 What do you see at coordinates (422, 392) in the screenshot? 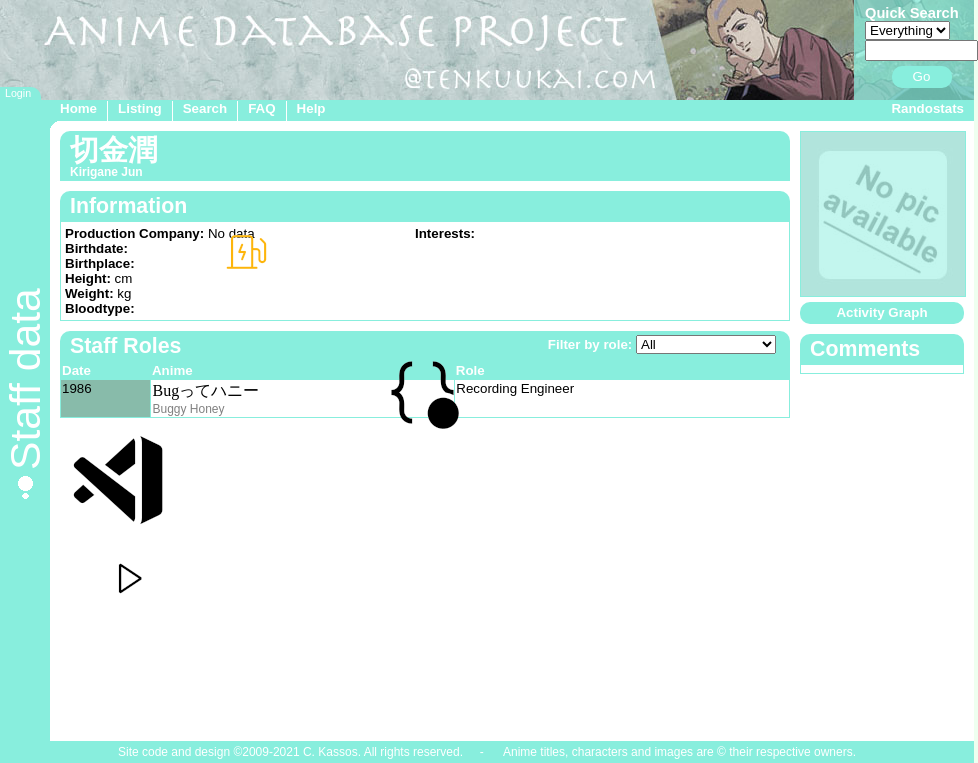
I see `indicates a code block or JSON object with additional information` at bounding box center [422, 392].